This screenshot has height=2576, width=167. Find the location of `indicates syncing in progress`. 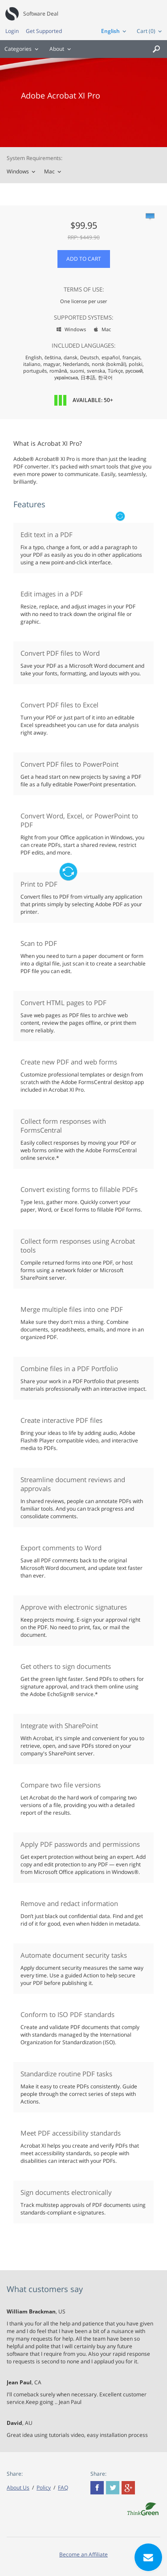

indicates syncing in progress is located at coordinates (68, 871).